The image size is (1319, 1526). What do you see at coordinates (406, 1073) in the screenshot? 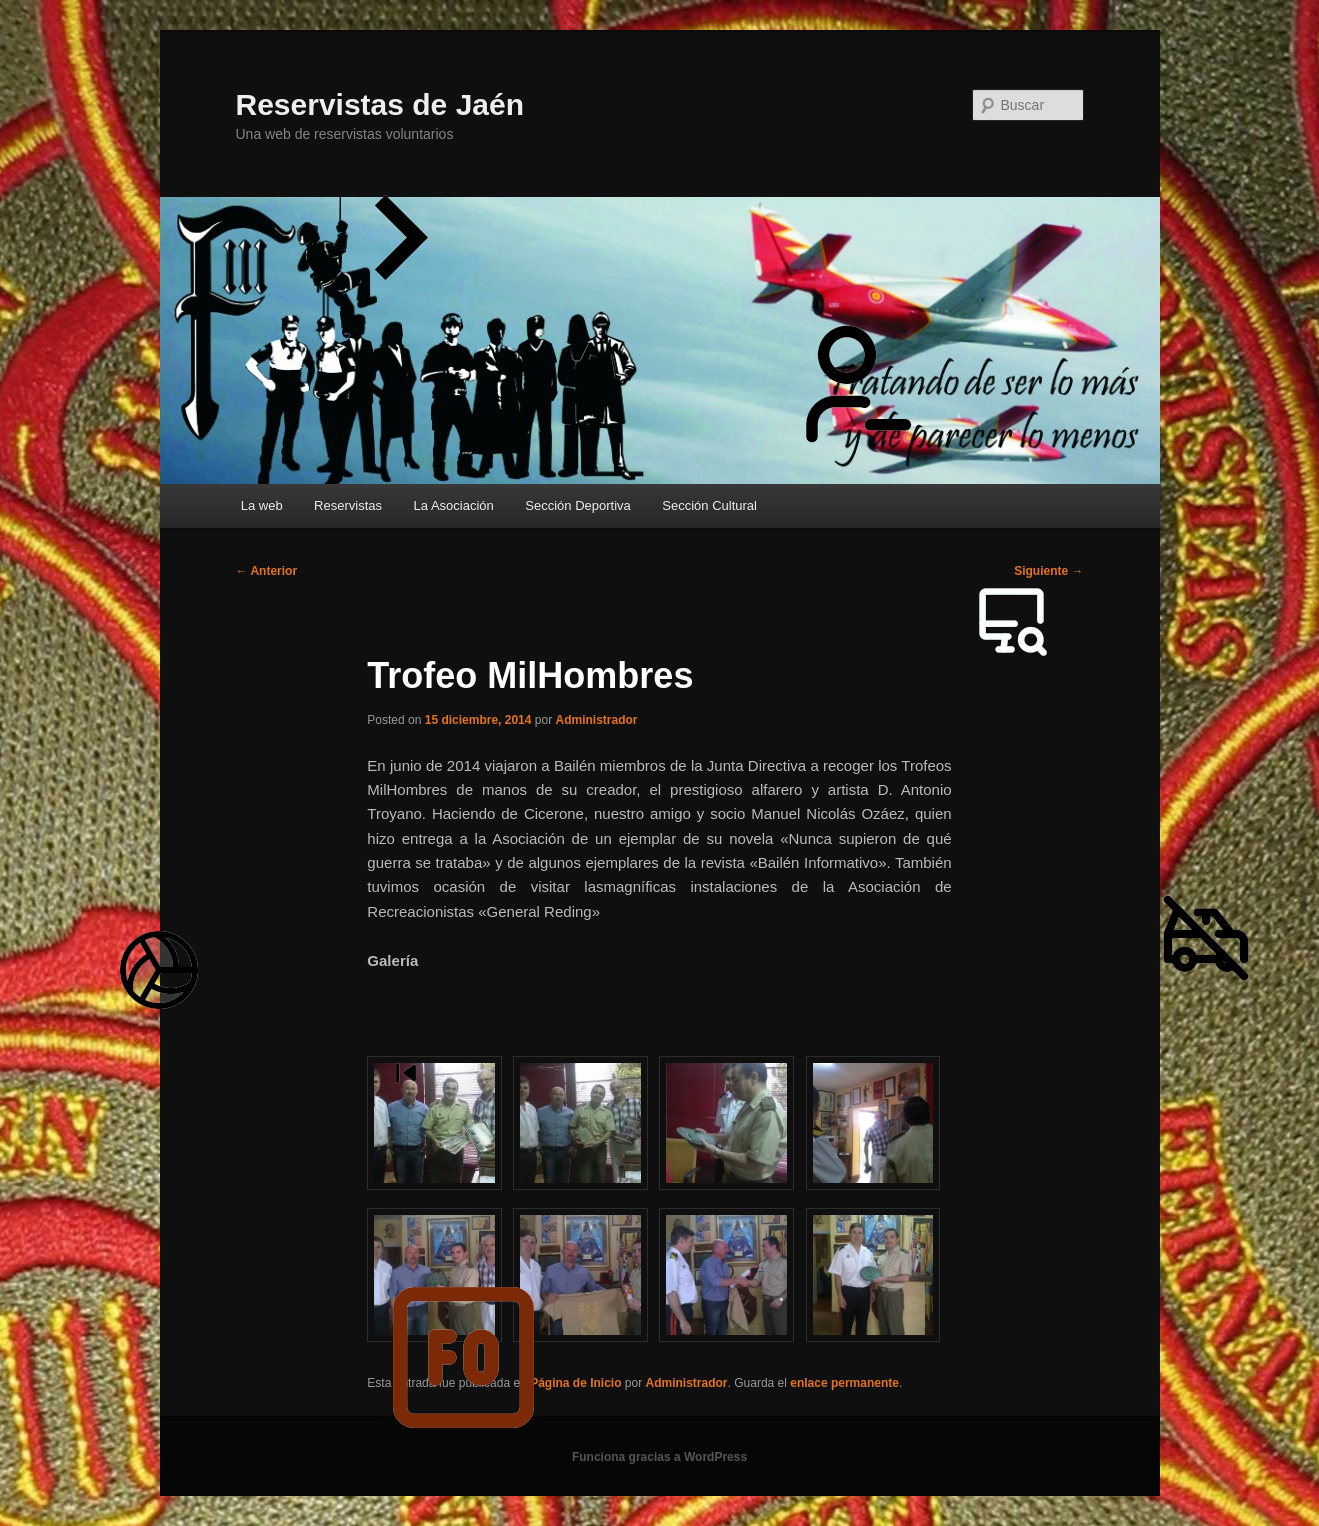
I see `skip to the previous track` at bounding box center [406, 1073].